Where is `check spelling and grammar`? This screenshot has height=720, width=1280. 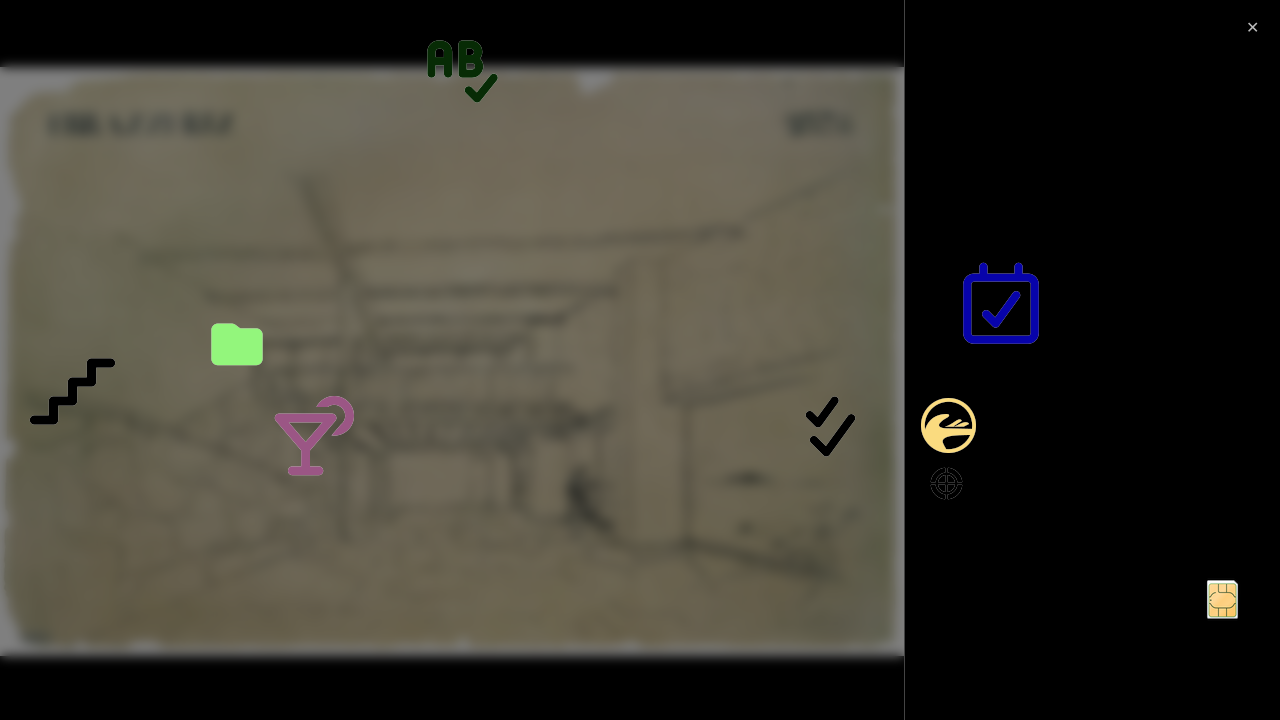 check spelling and grammar is located at coordinates (460, 69).